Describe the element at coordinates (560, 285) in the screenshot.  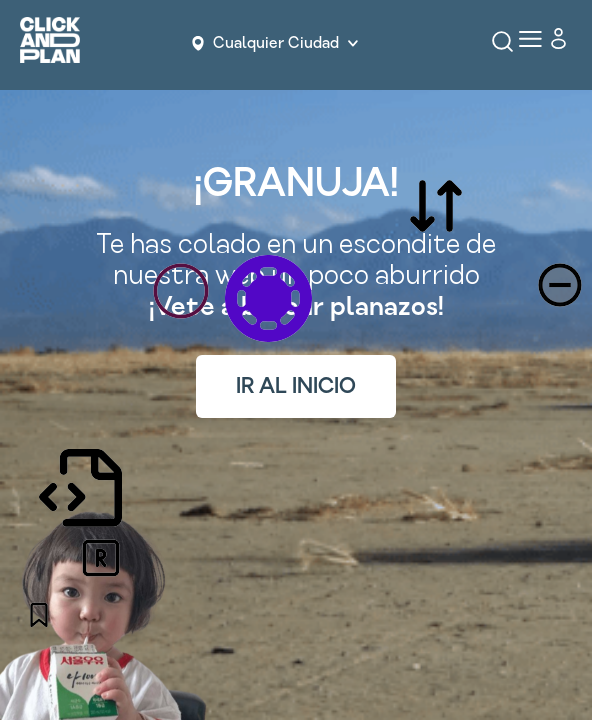
I see `do not disturb mode is enabled` at that location.